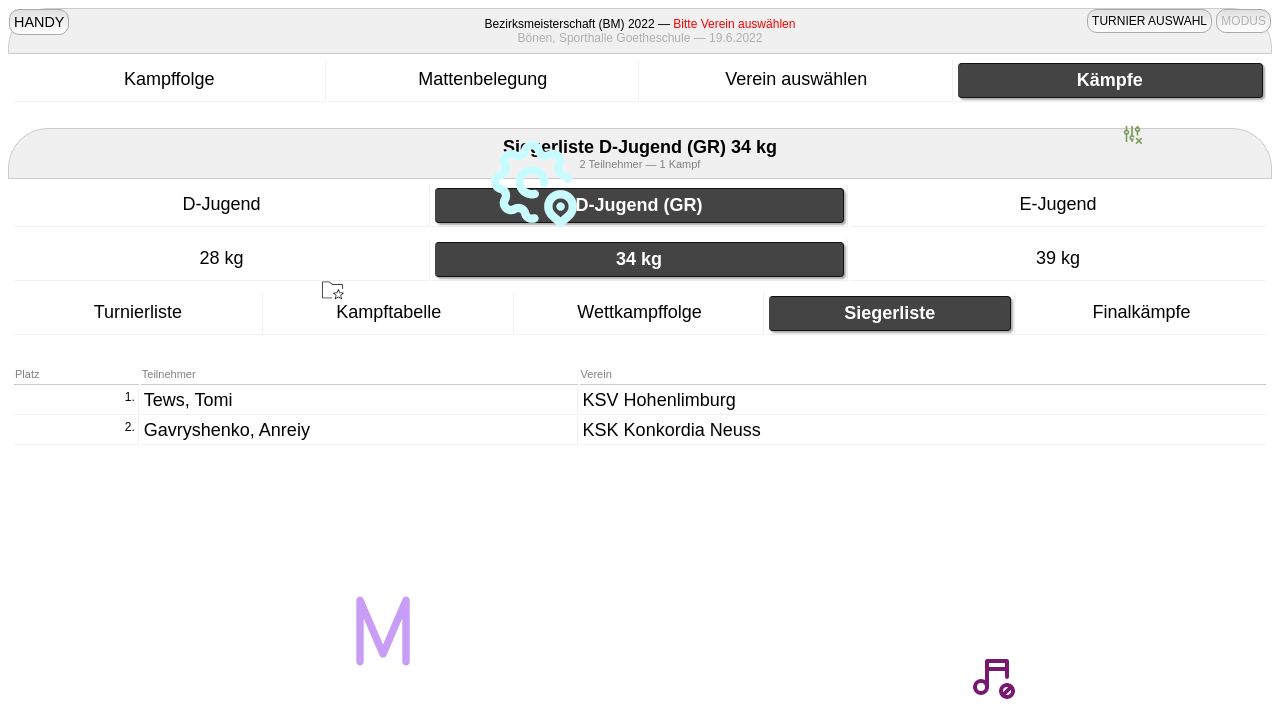 Image resolution: width=1280 pixels, height=720 pixels. I want to click on access your starred or favorite folders, so click(332, 289).